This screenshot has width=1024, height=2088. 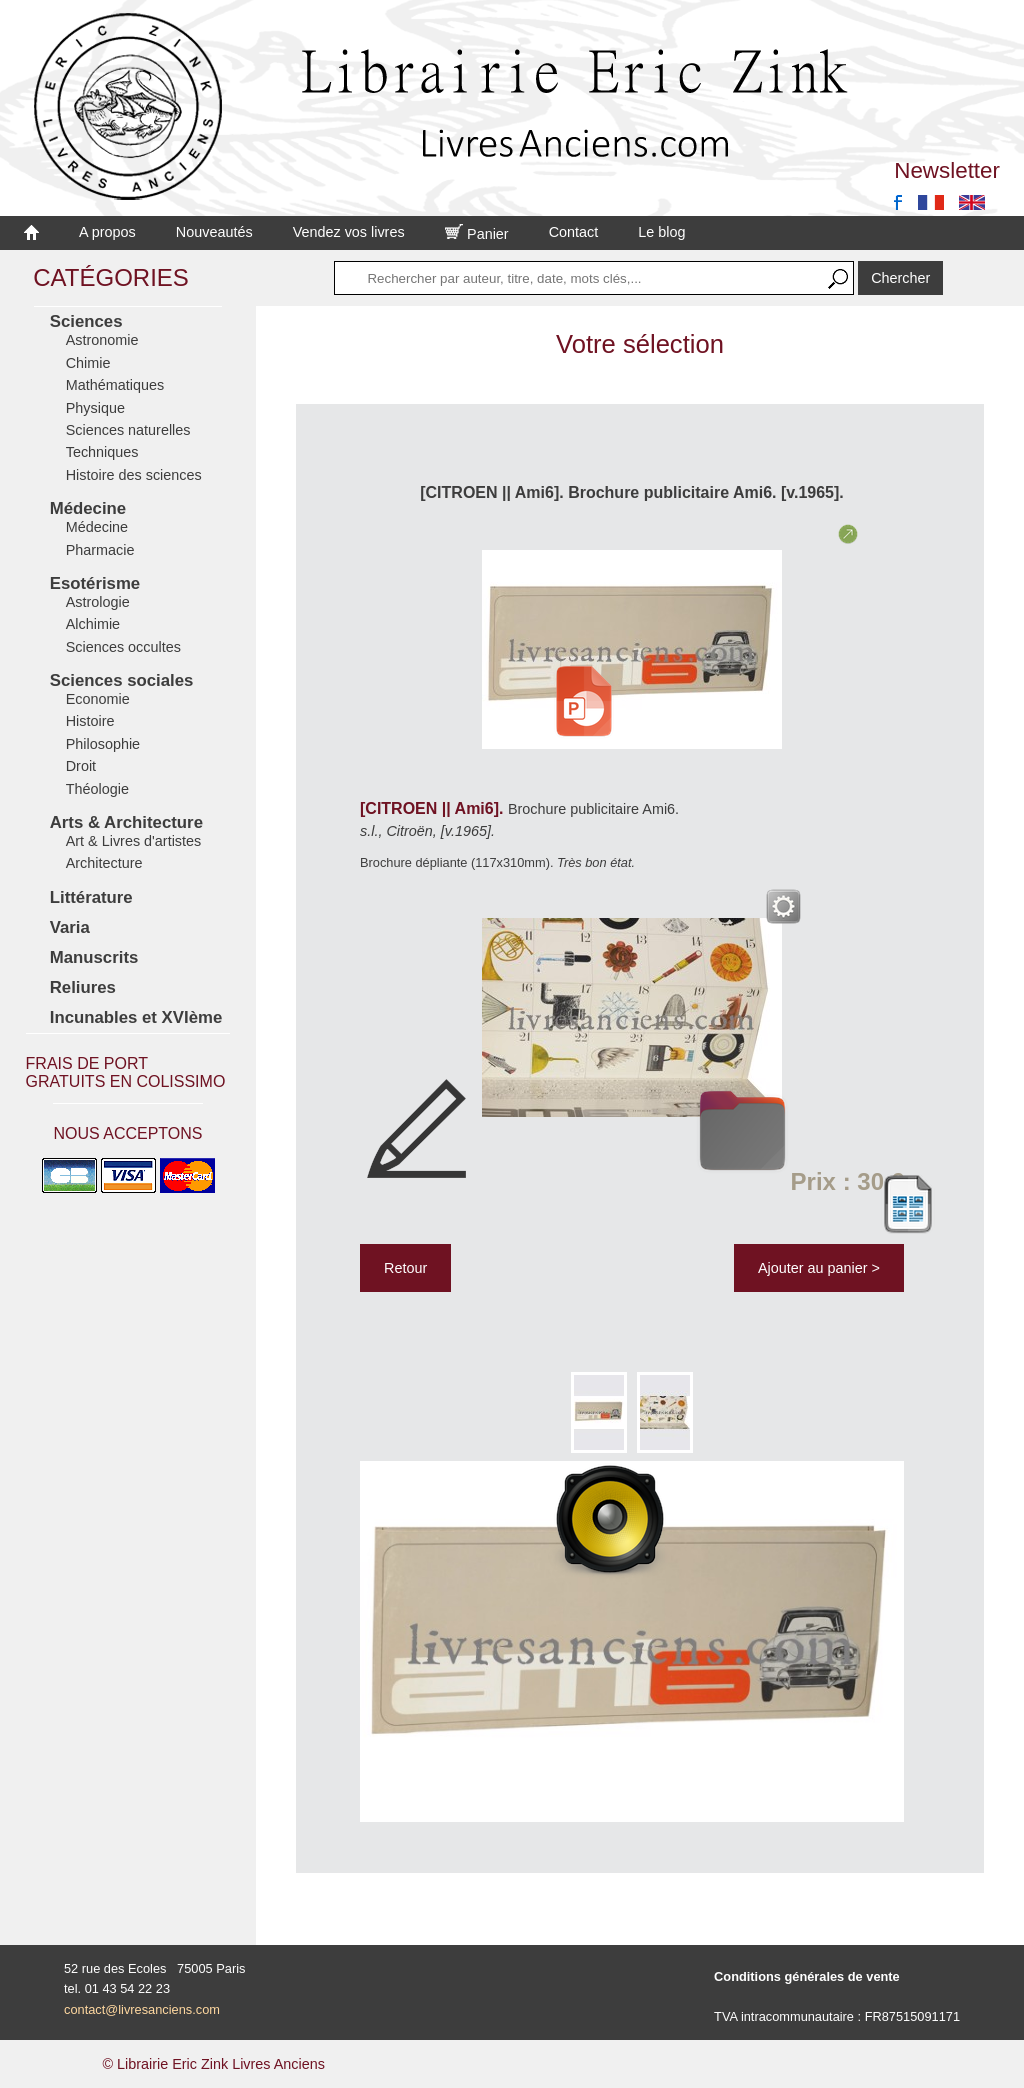 I want to click on adjust speaker or audio output settings, so click(x=610, y=1519).